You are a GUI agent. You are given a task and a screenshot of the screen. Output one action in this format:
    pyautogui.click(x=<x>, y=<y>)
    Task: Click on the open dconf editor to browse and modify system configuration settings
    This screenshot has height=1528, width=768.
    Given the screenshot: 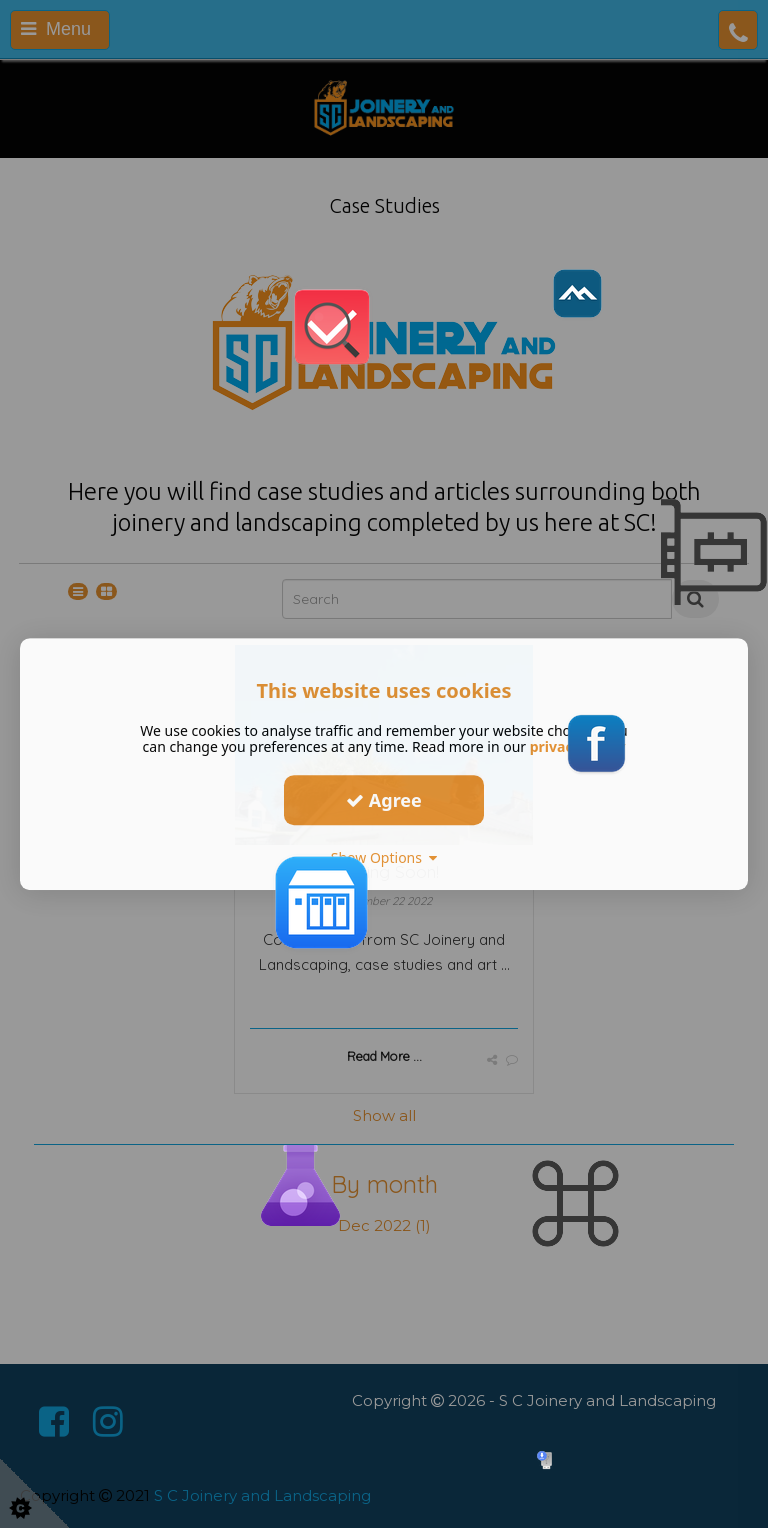 What is the action you would take?
    pyautogui.click(x=332, y=327)
    